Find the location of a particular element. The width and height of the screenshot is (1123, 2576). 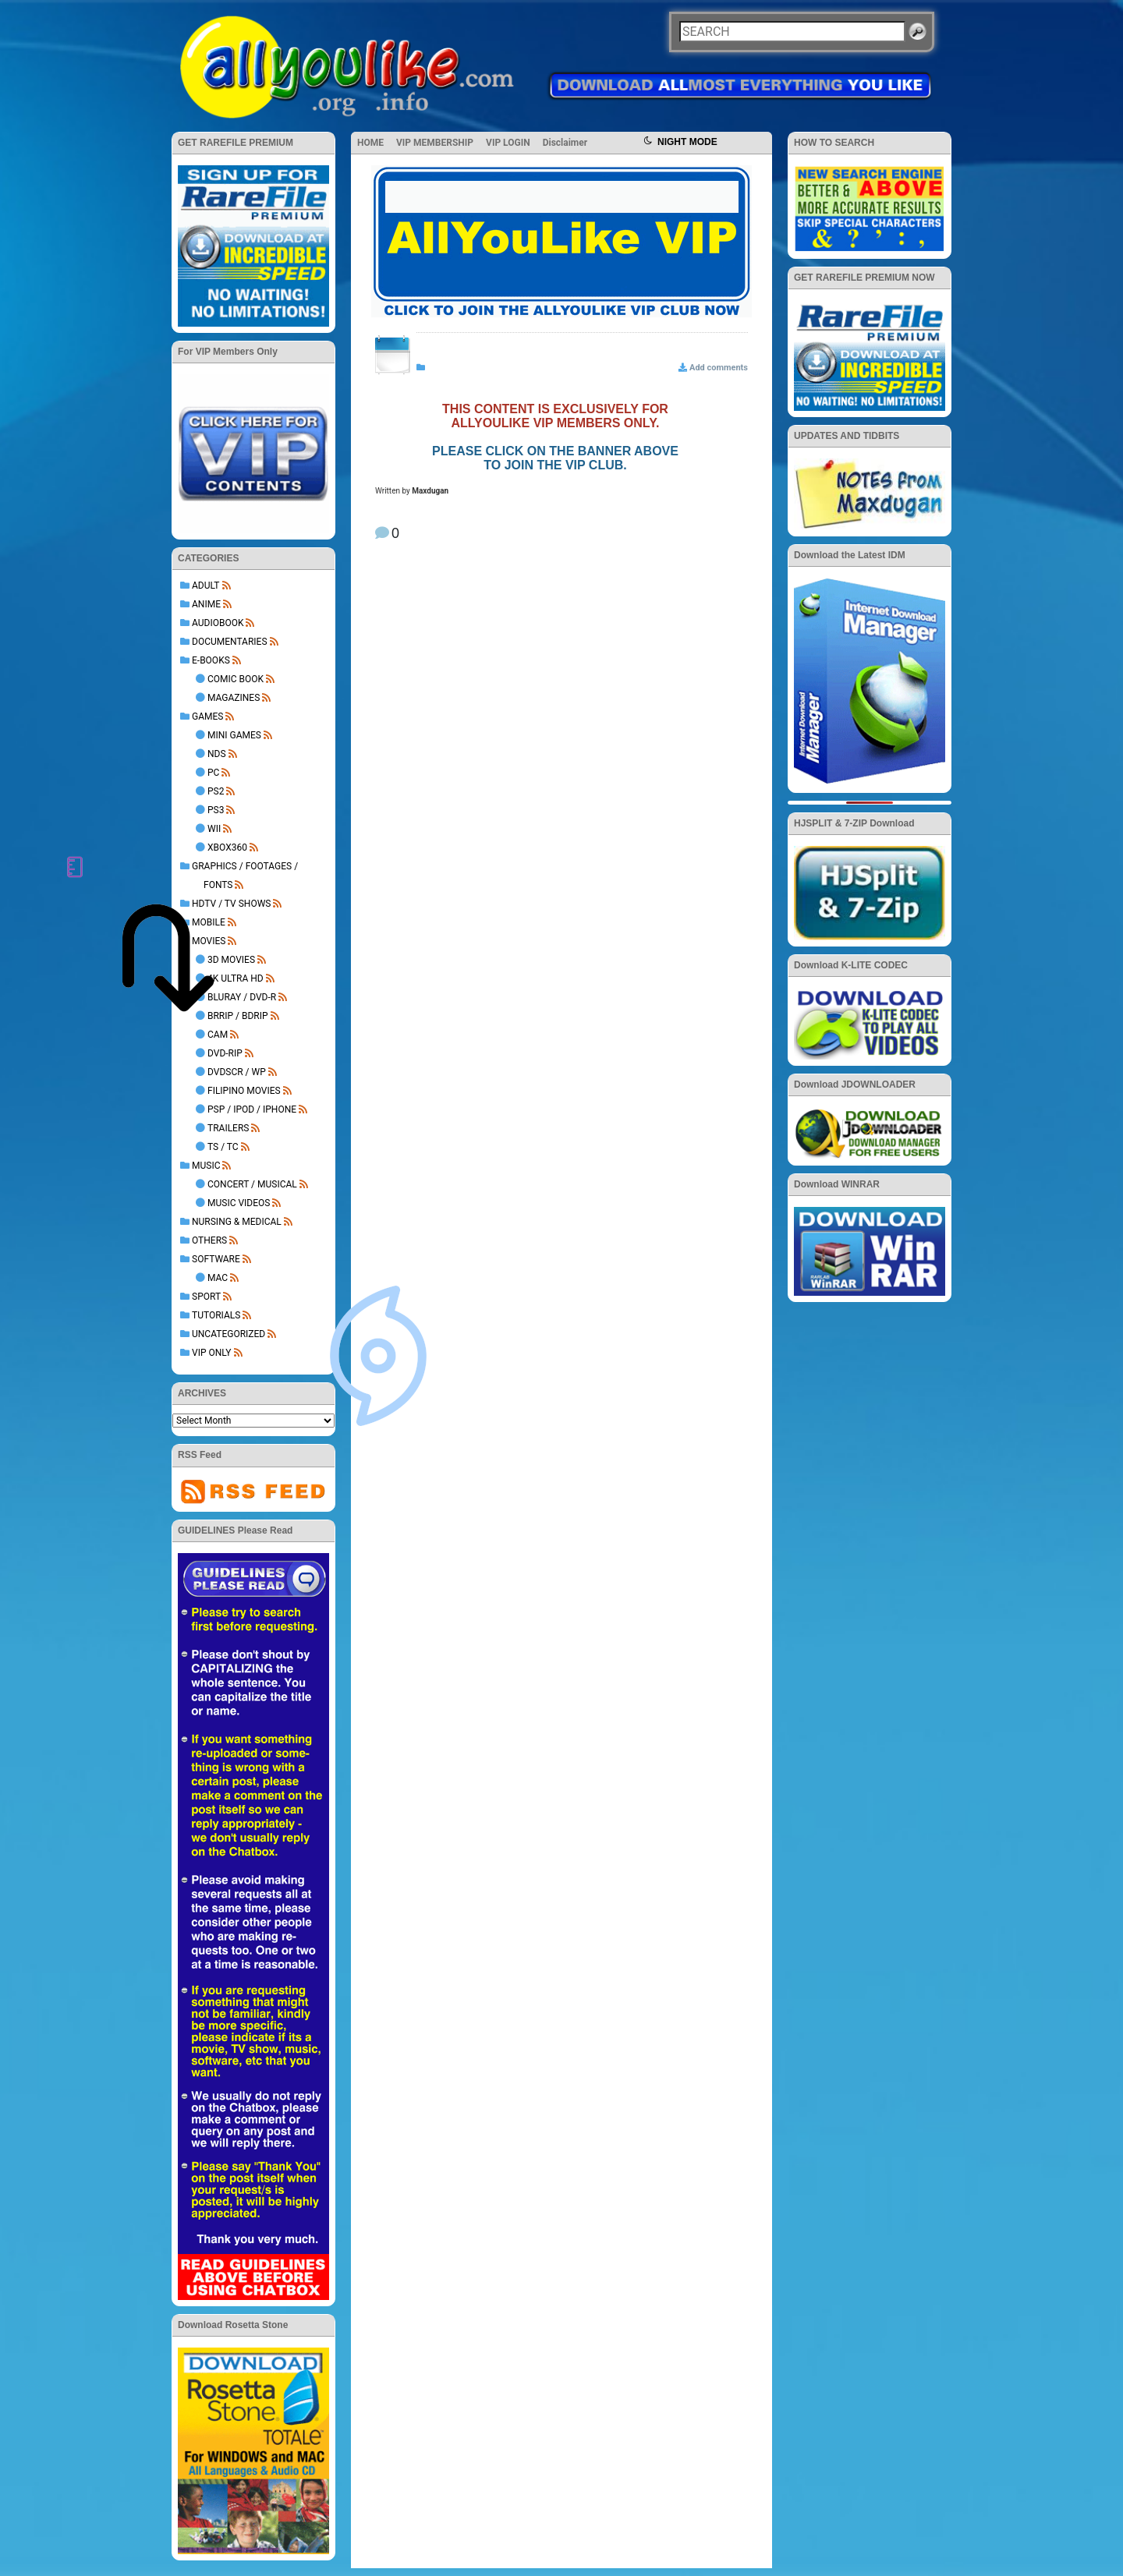

indicates hurricane or tropical storm warning is located at coordinates (378, 1356).